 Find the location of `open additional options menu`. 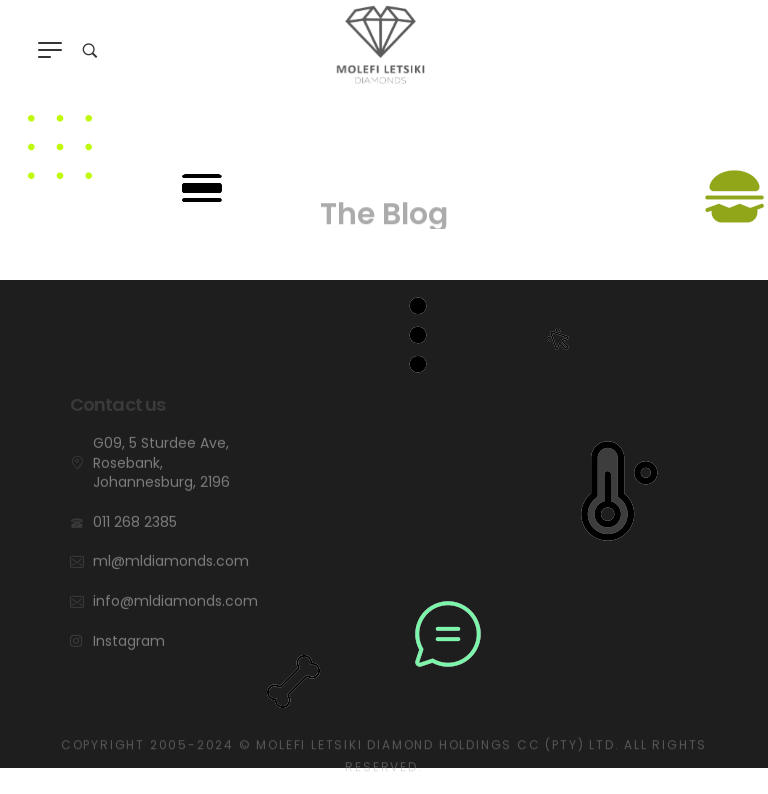

open additional options menu is located at coordinates (418, 335).